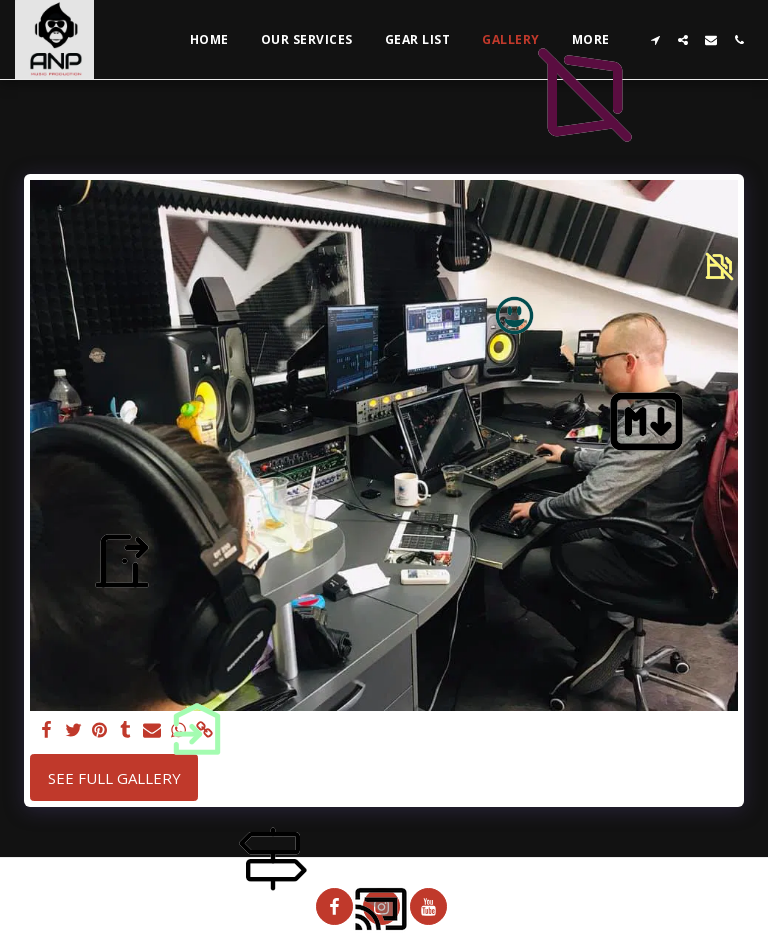  What do you see at coordinates (514, 315) in the screenshot?
I see `add an emoji or reaction to a message` at bounding box center [514, 315].